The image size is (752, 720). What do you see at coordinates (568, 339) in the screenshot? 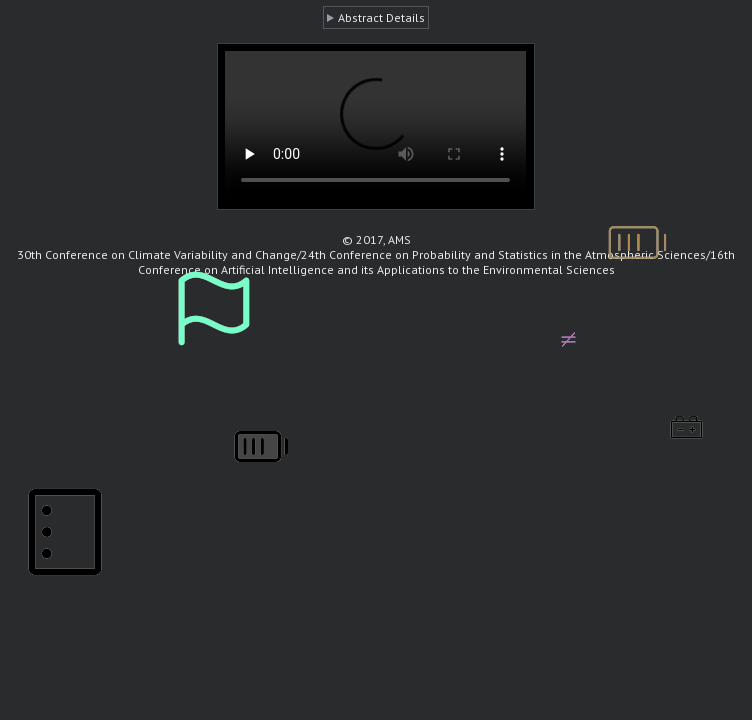
I see `indicates values are not equal or mismatched` at bounding box center [568, 339].